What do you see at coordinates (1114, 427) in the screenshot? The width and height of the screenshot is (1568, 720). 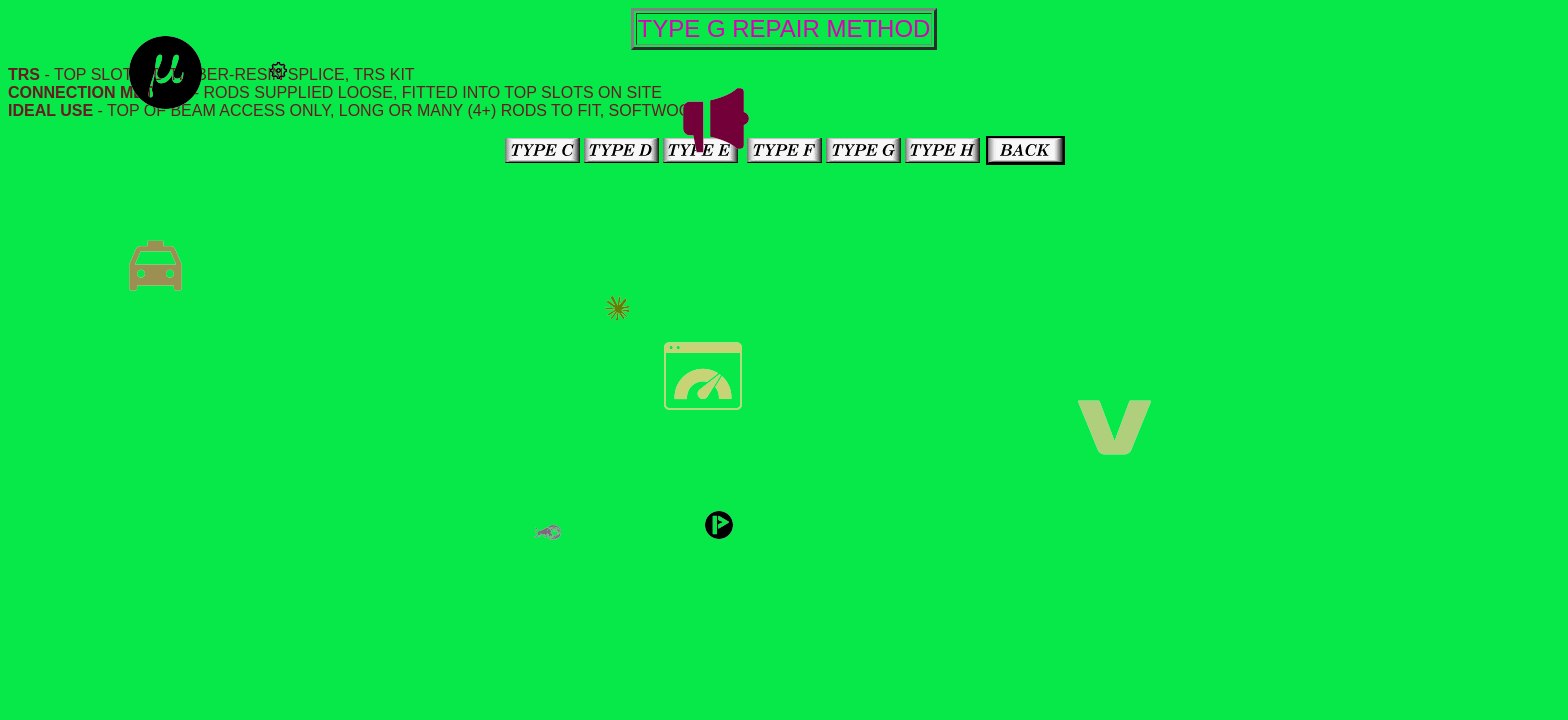 I see `open veed video editing app` at bounding box center [1114, 427].